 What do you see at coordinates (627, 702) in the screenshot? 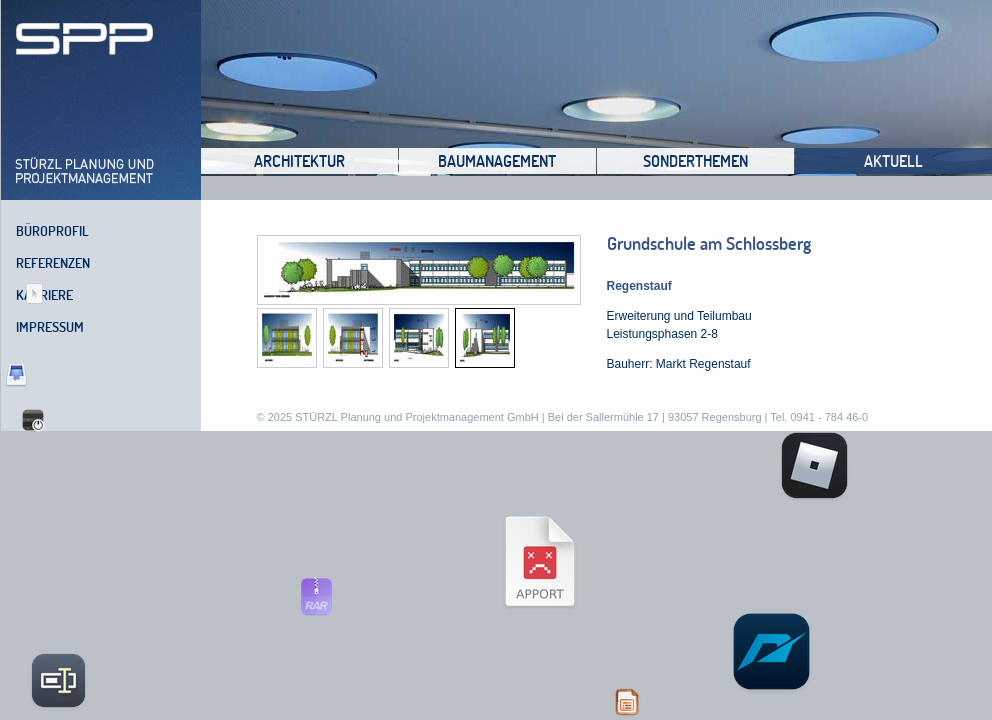
I see `libreoffice impress presentation file` at bounding box center [627, 702].